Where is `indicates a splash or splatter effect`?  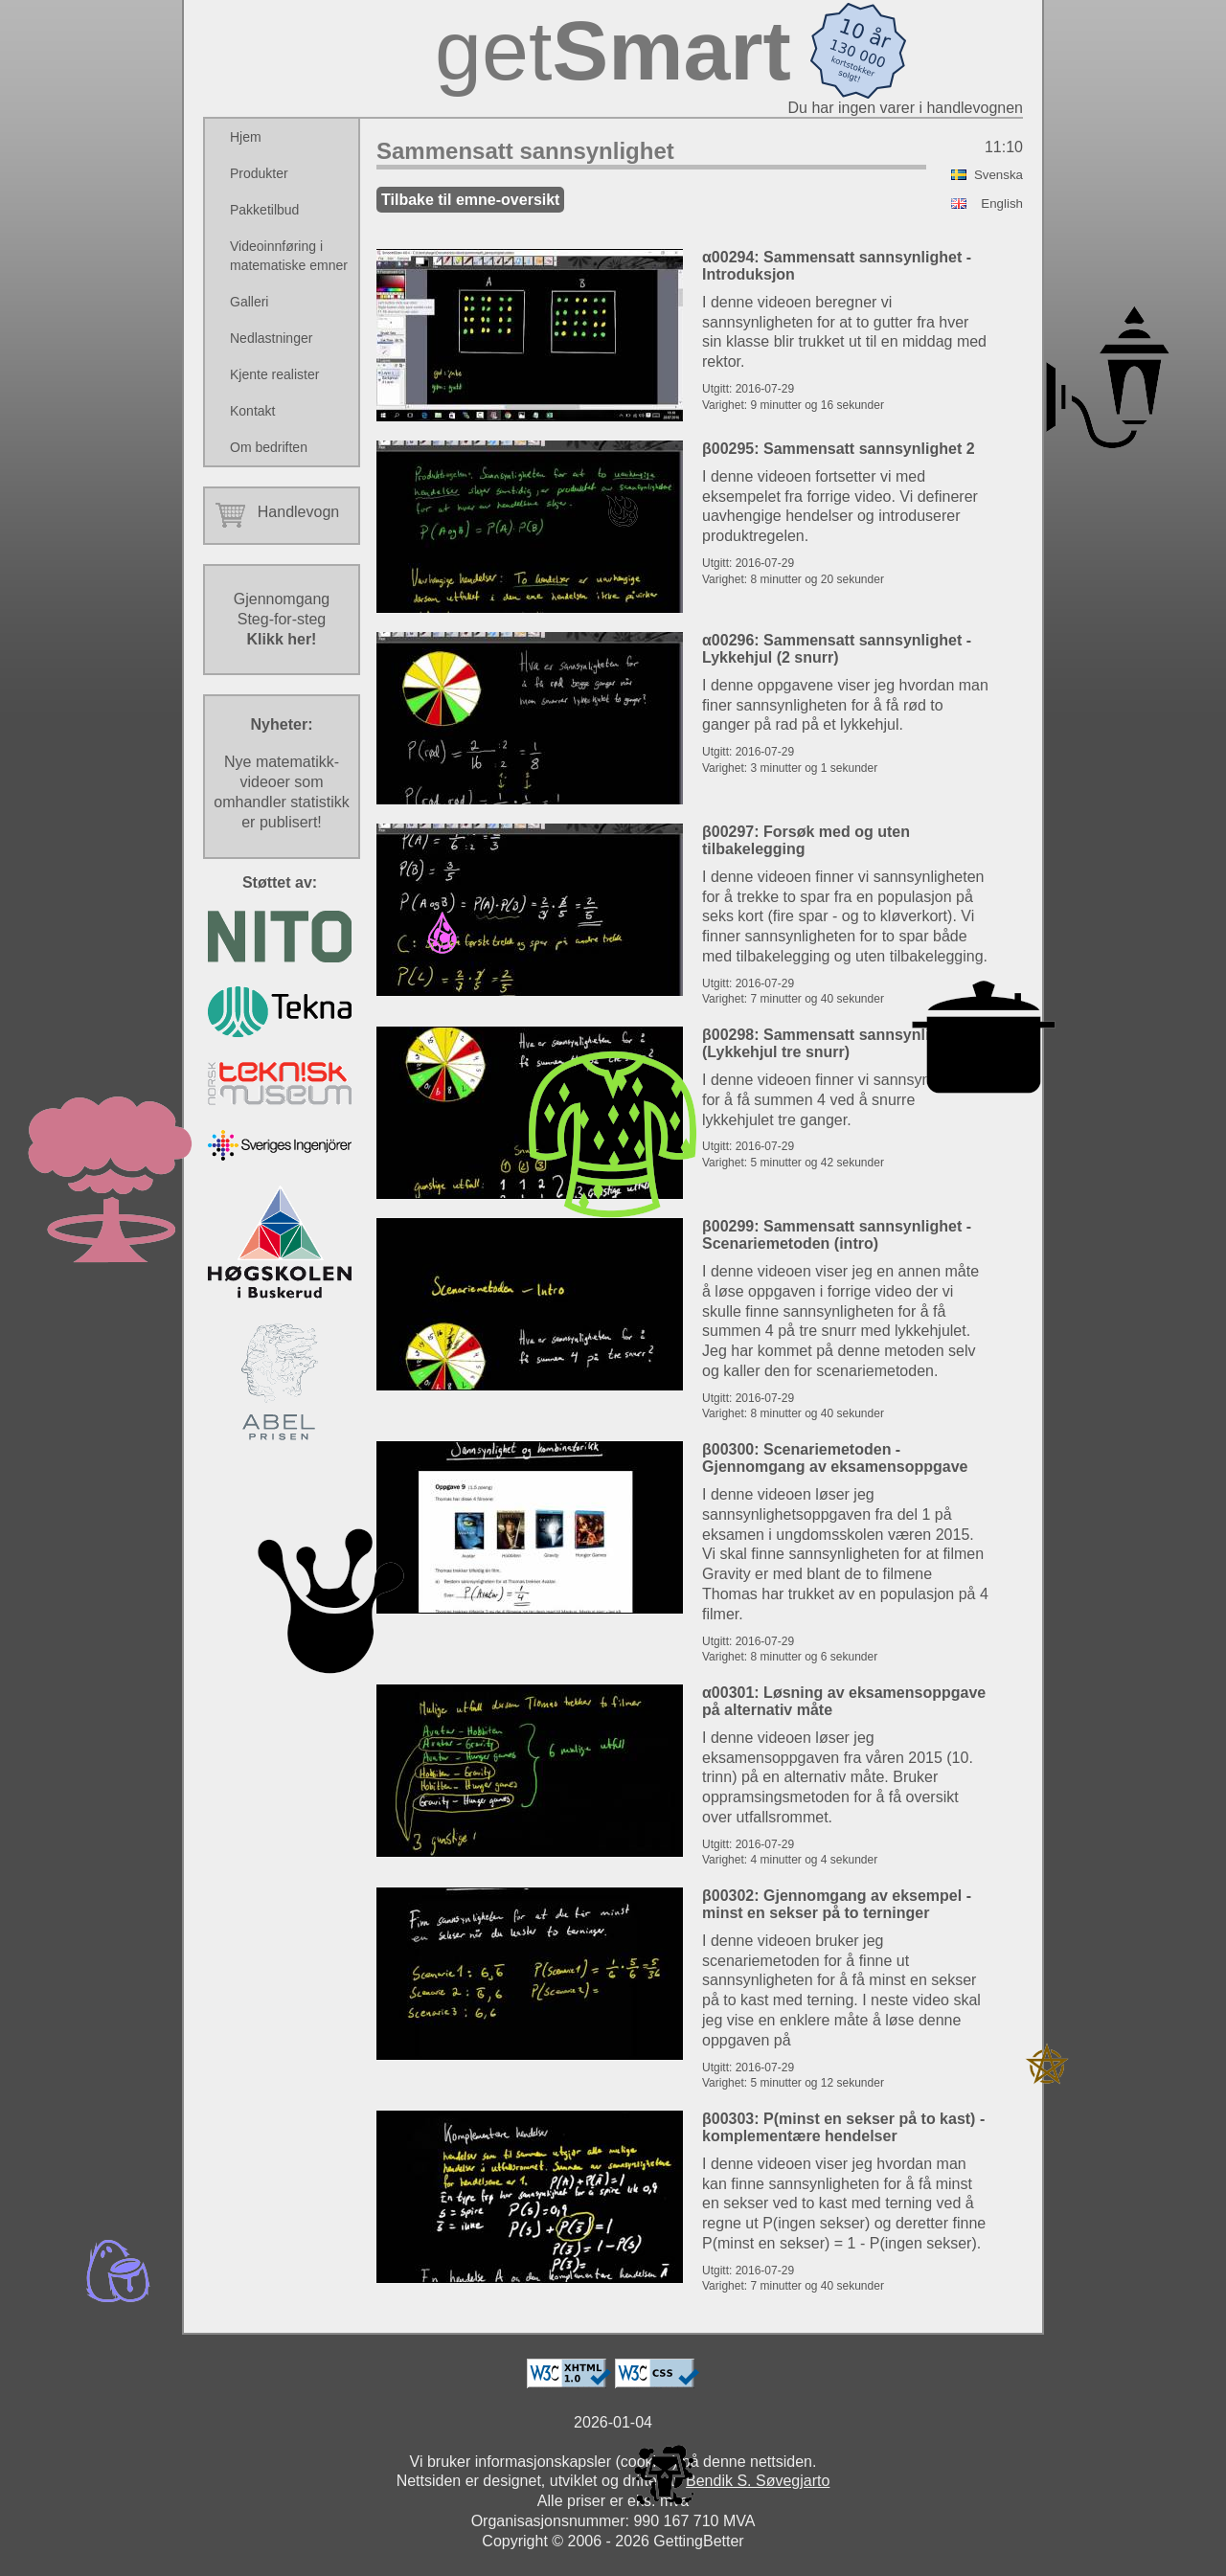 indicates a splash or splatter effect is located at coordinates (330, 1600).